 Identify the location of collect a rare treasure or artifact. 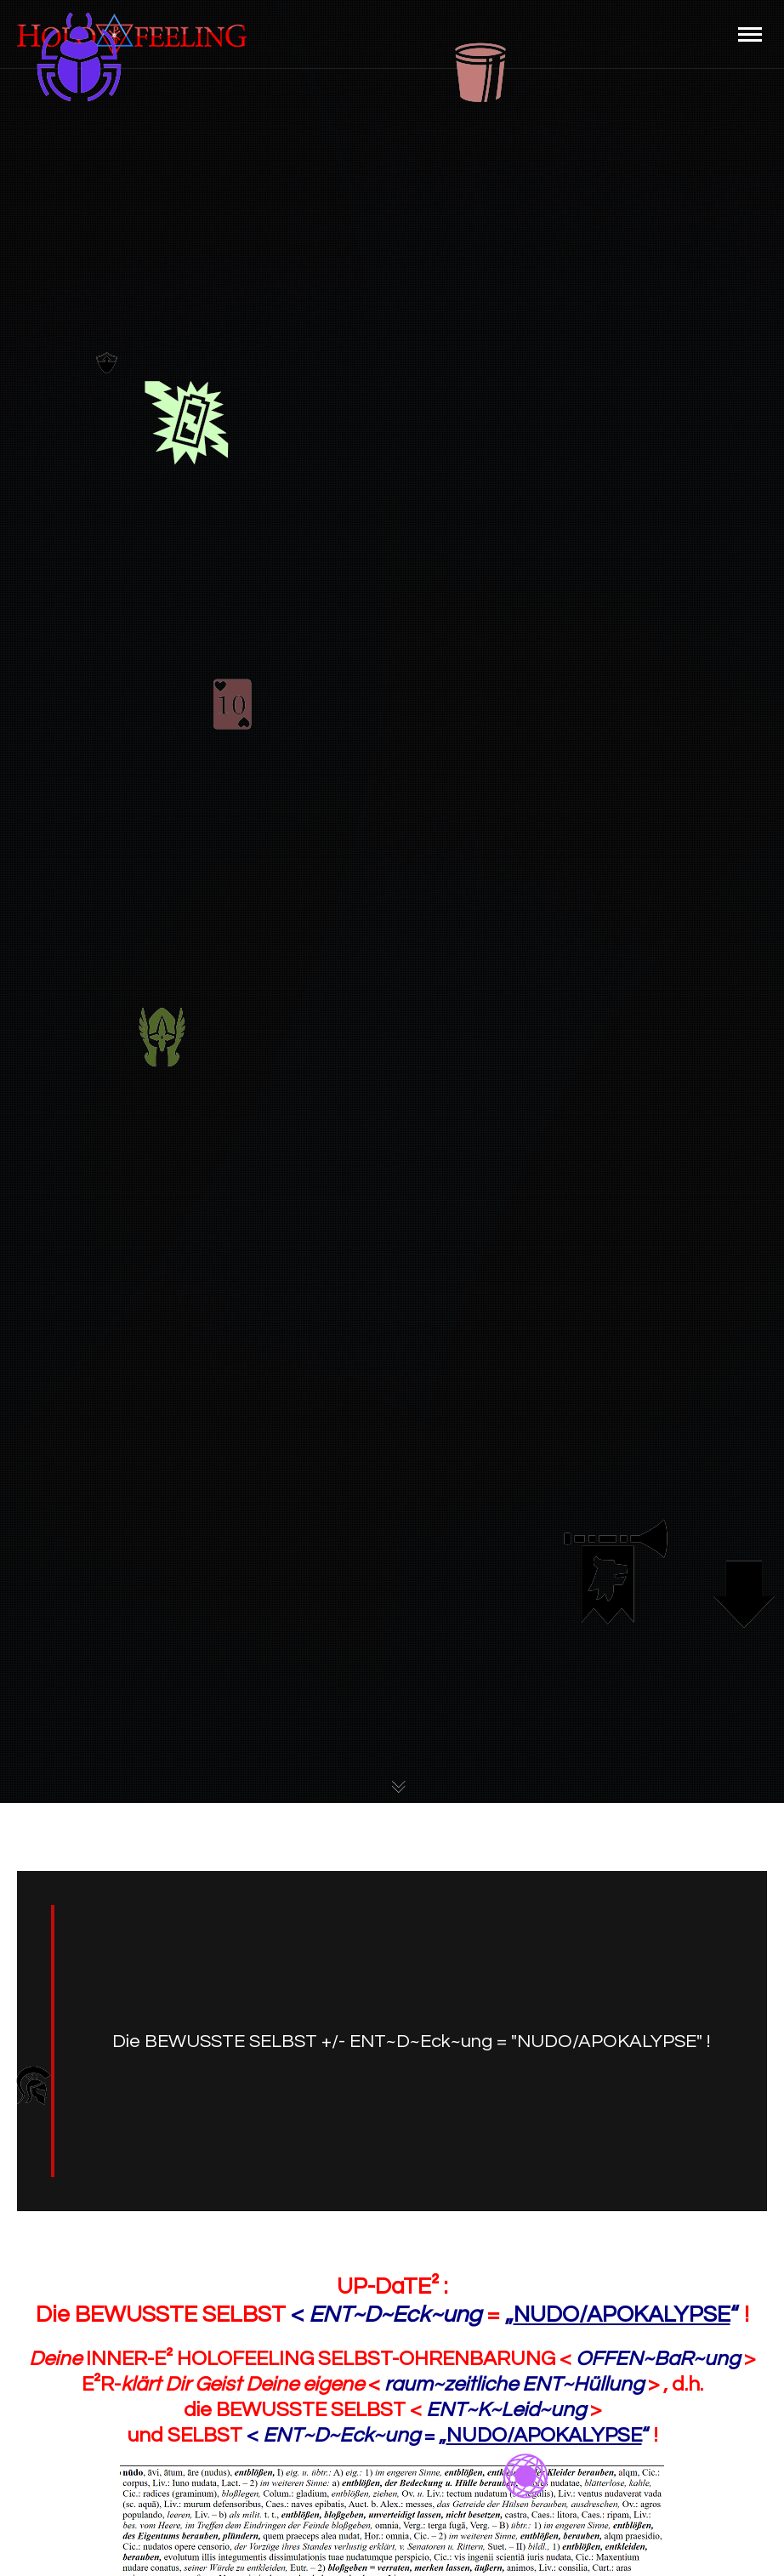
(78, 57).